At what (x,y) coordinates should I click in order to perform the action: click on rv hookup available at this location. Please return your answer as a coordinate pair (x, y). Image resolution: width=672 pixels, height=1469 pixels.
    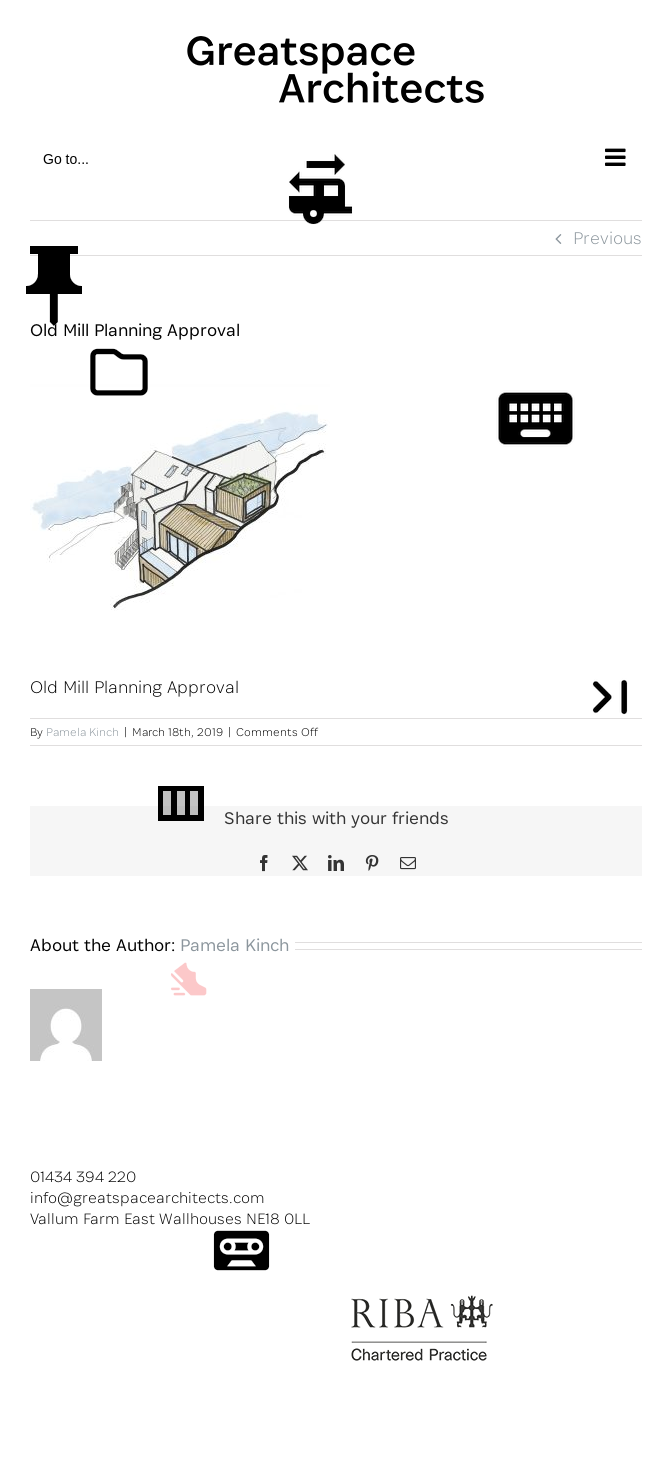
    Looking at the image, I should click on (317, 189).